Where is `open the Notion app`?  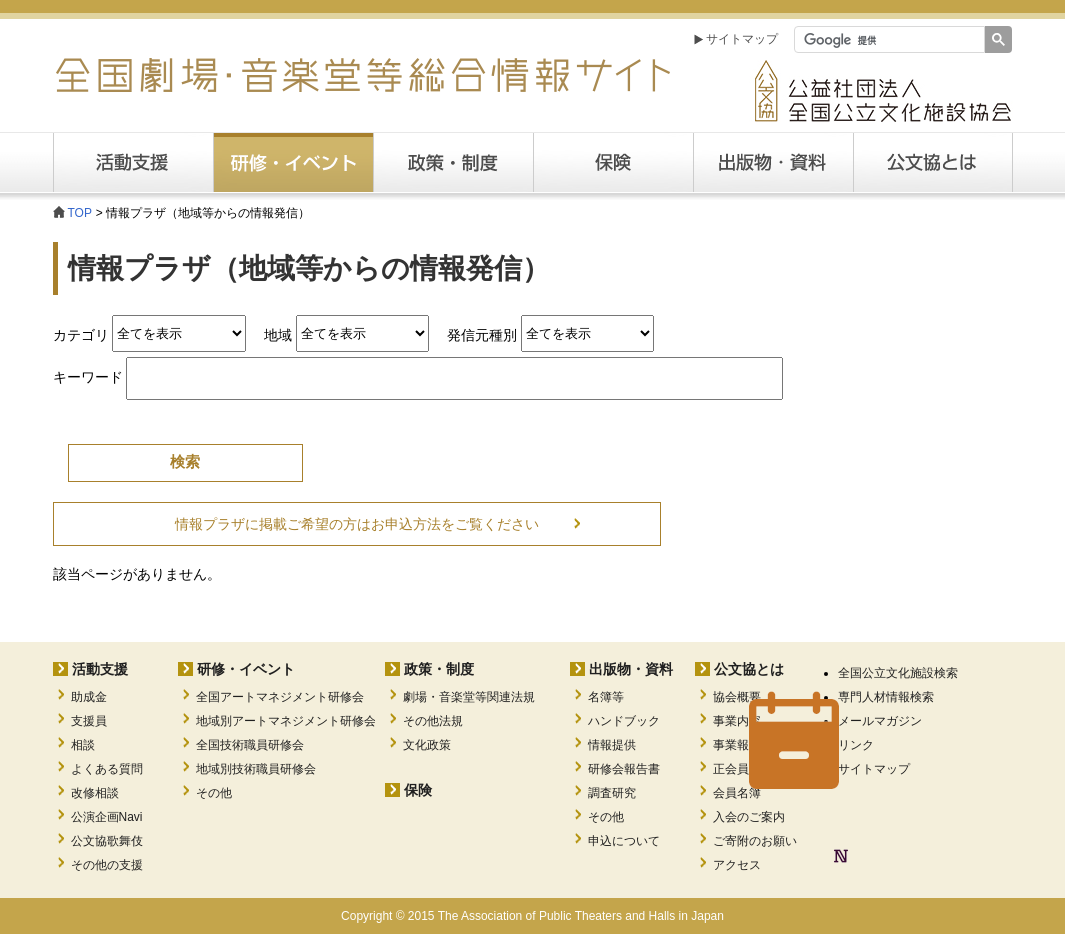
open the Notion app is located at coordinates (841, 856).